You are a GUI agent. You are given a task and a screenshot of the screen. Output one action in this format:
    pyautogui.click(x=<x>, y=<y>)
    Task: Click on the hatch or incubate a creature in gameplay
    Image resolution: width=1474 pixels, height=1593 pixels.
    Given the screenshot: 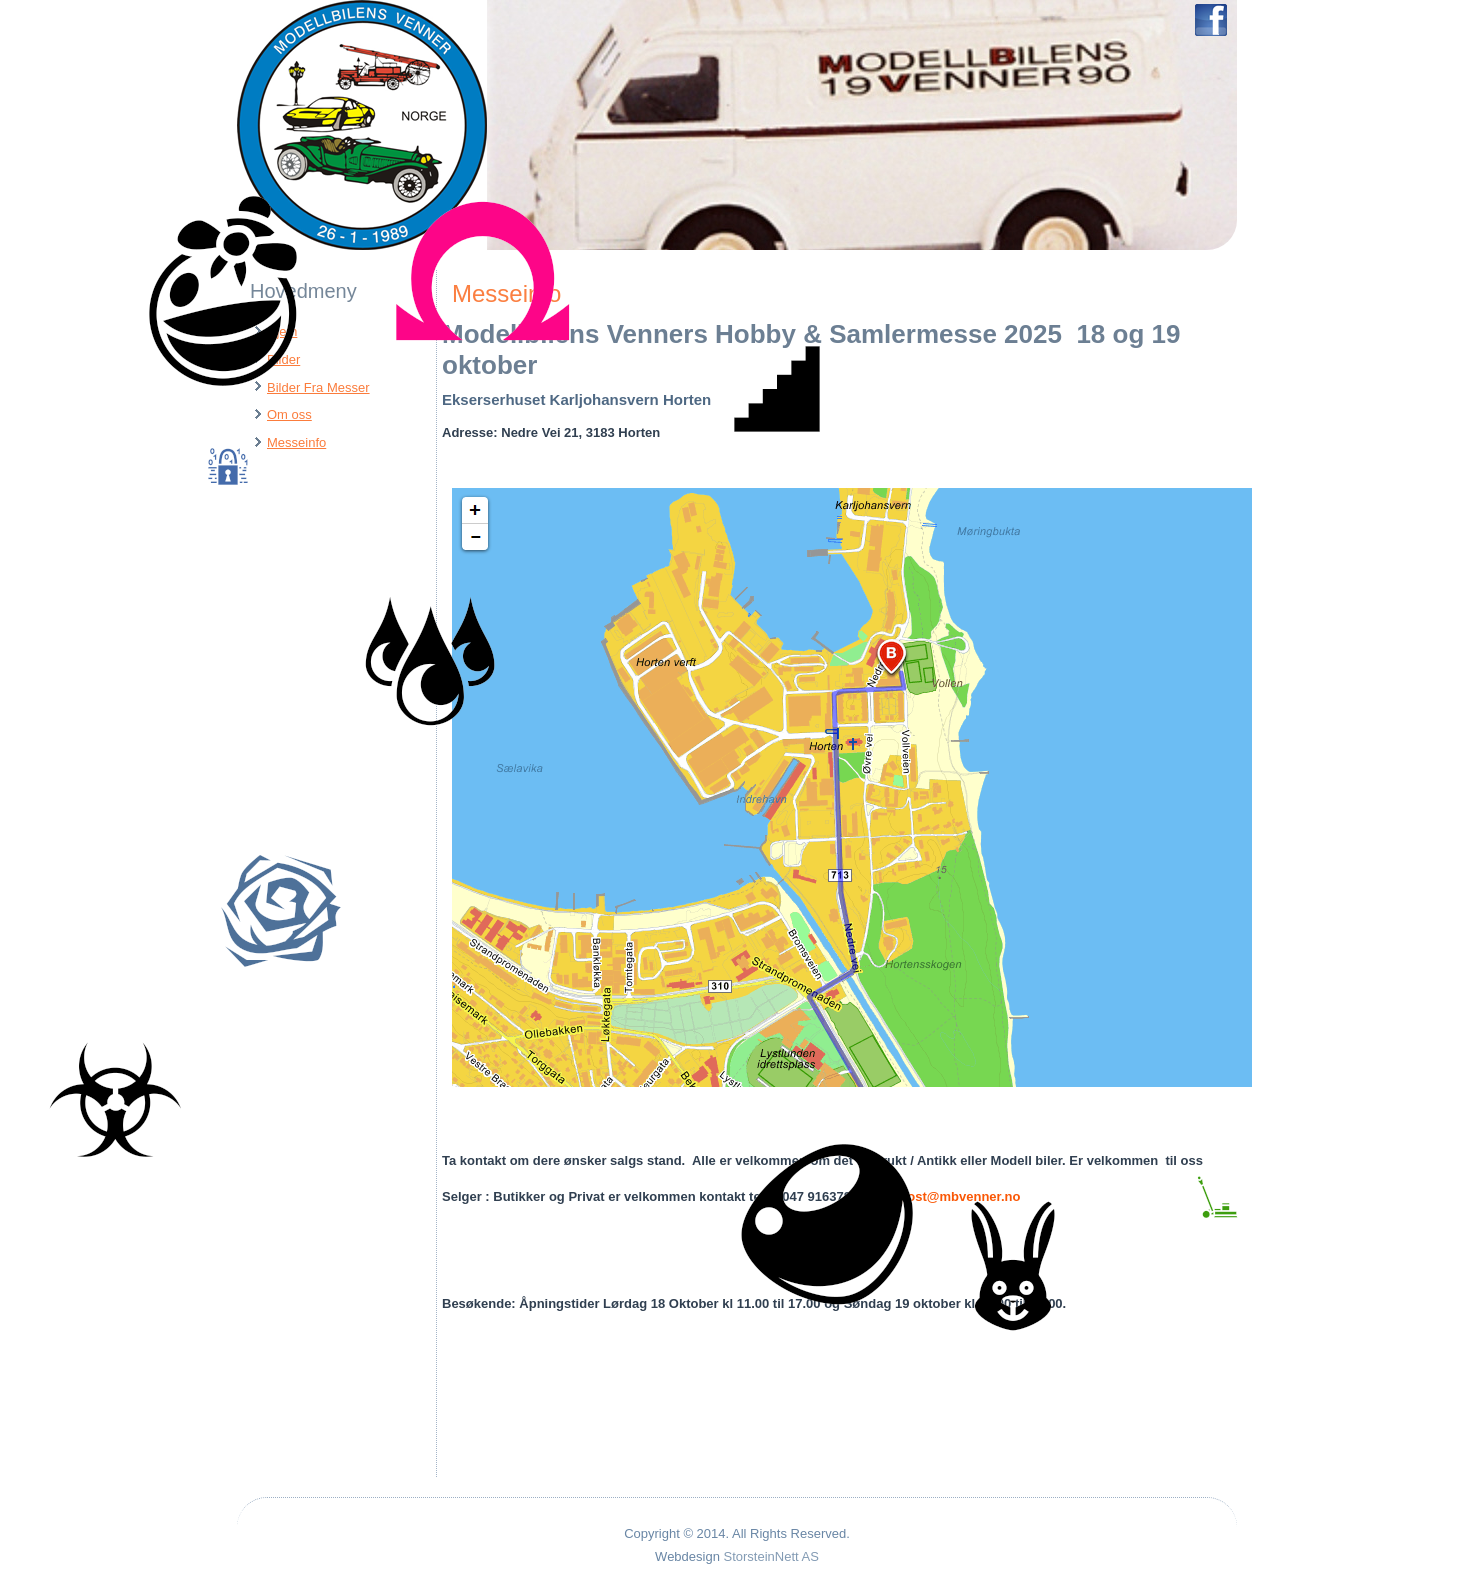 What is the action you would take?
    pyautogui.click(x=826, y=1225)
    